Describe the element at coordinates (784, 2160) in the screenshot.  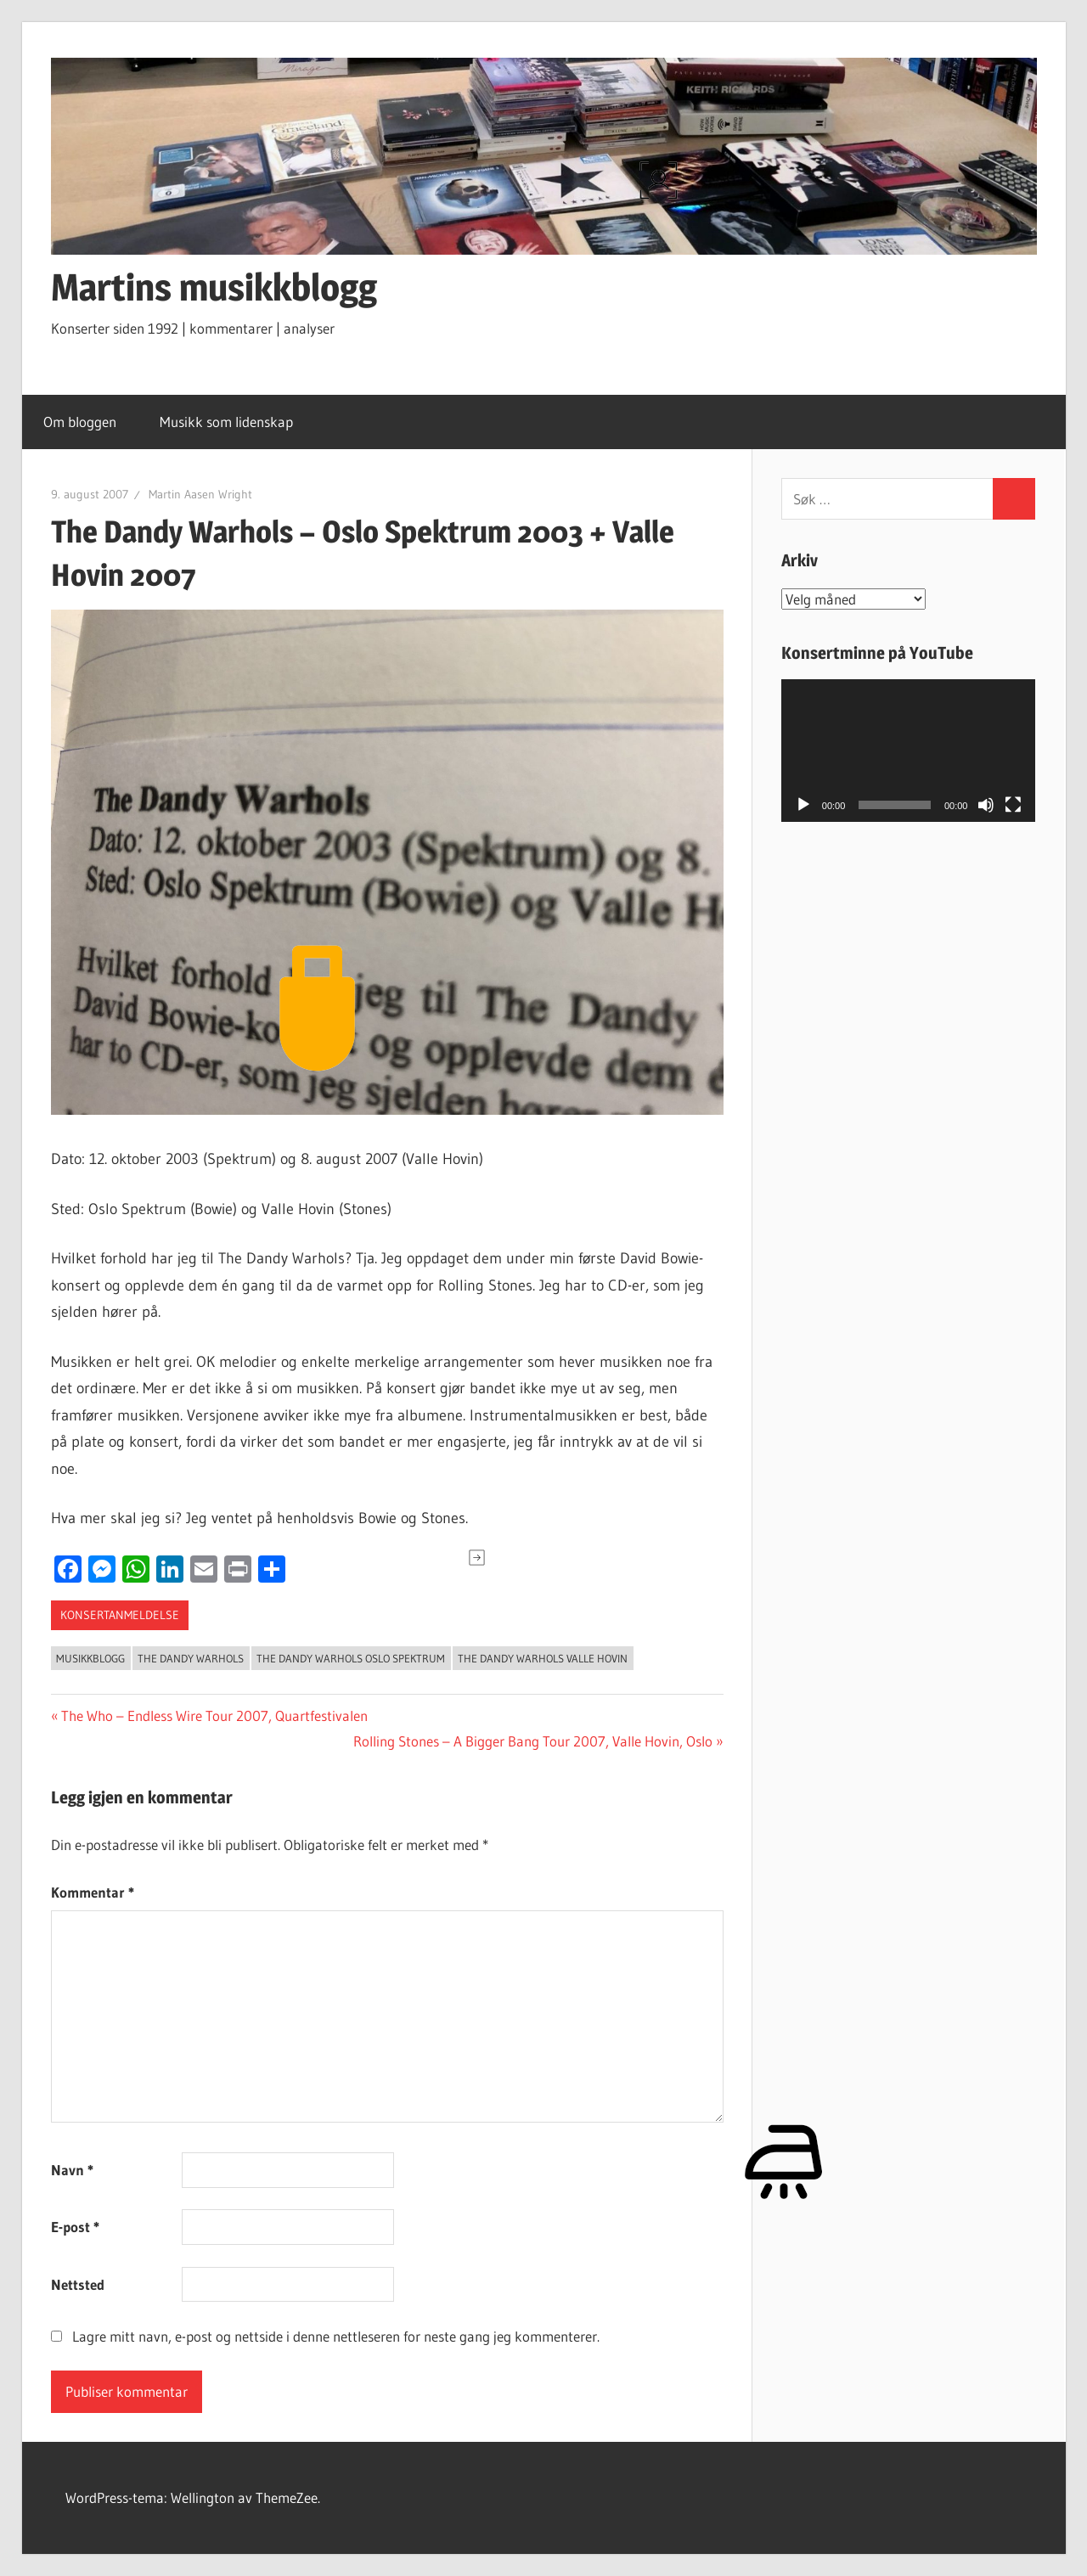
I see `indicates steam iron setting available` at that location.